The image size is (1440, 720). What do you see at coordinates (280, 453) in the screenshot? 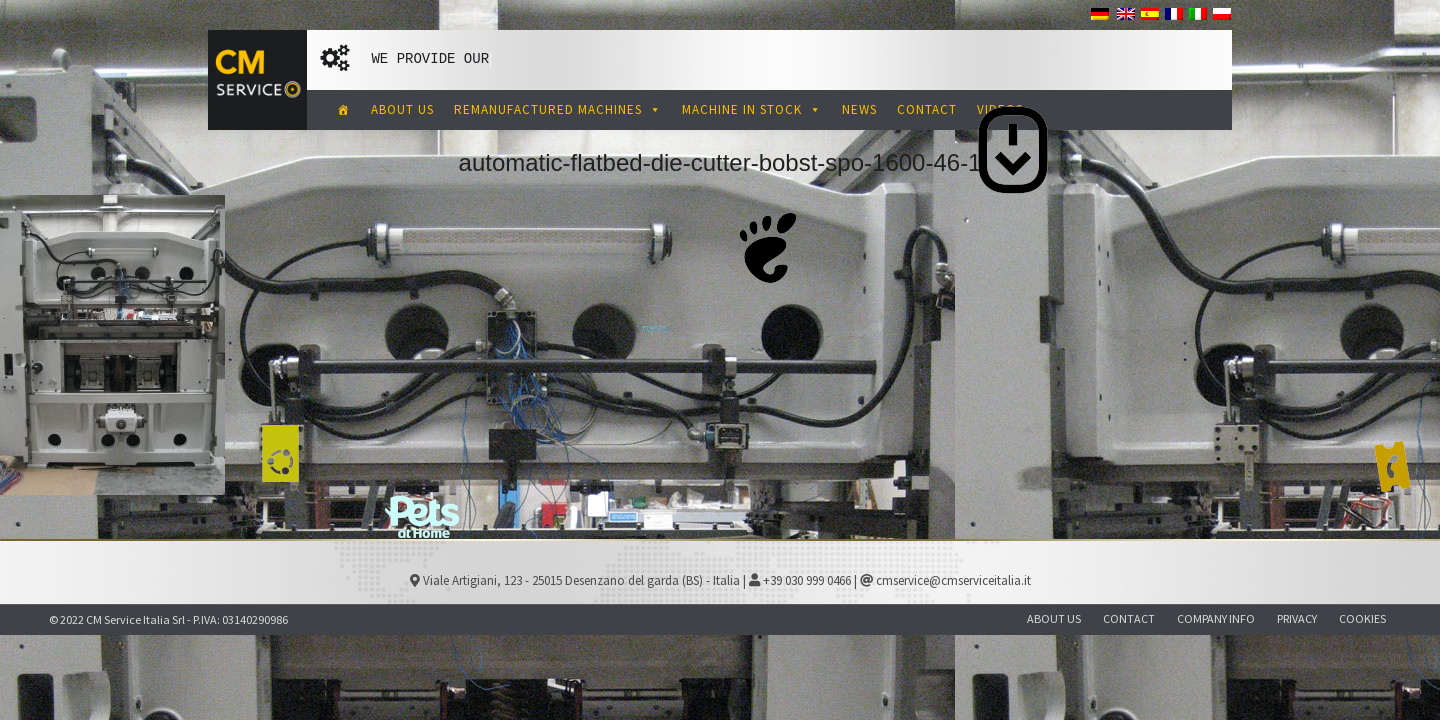
I see `canonical company logo` at bounding box center [280, 453].